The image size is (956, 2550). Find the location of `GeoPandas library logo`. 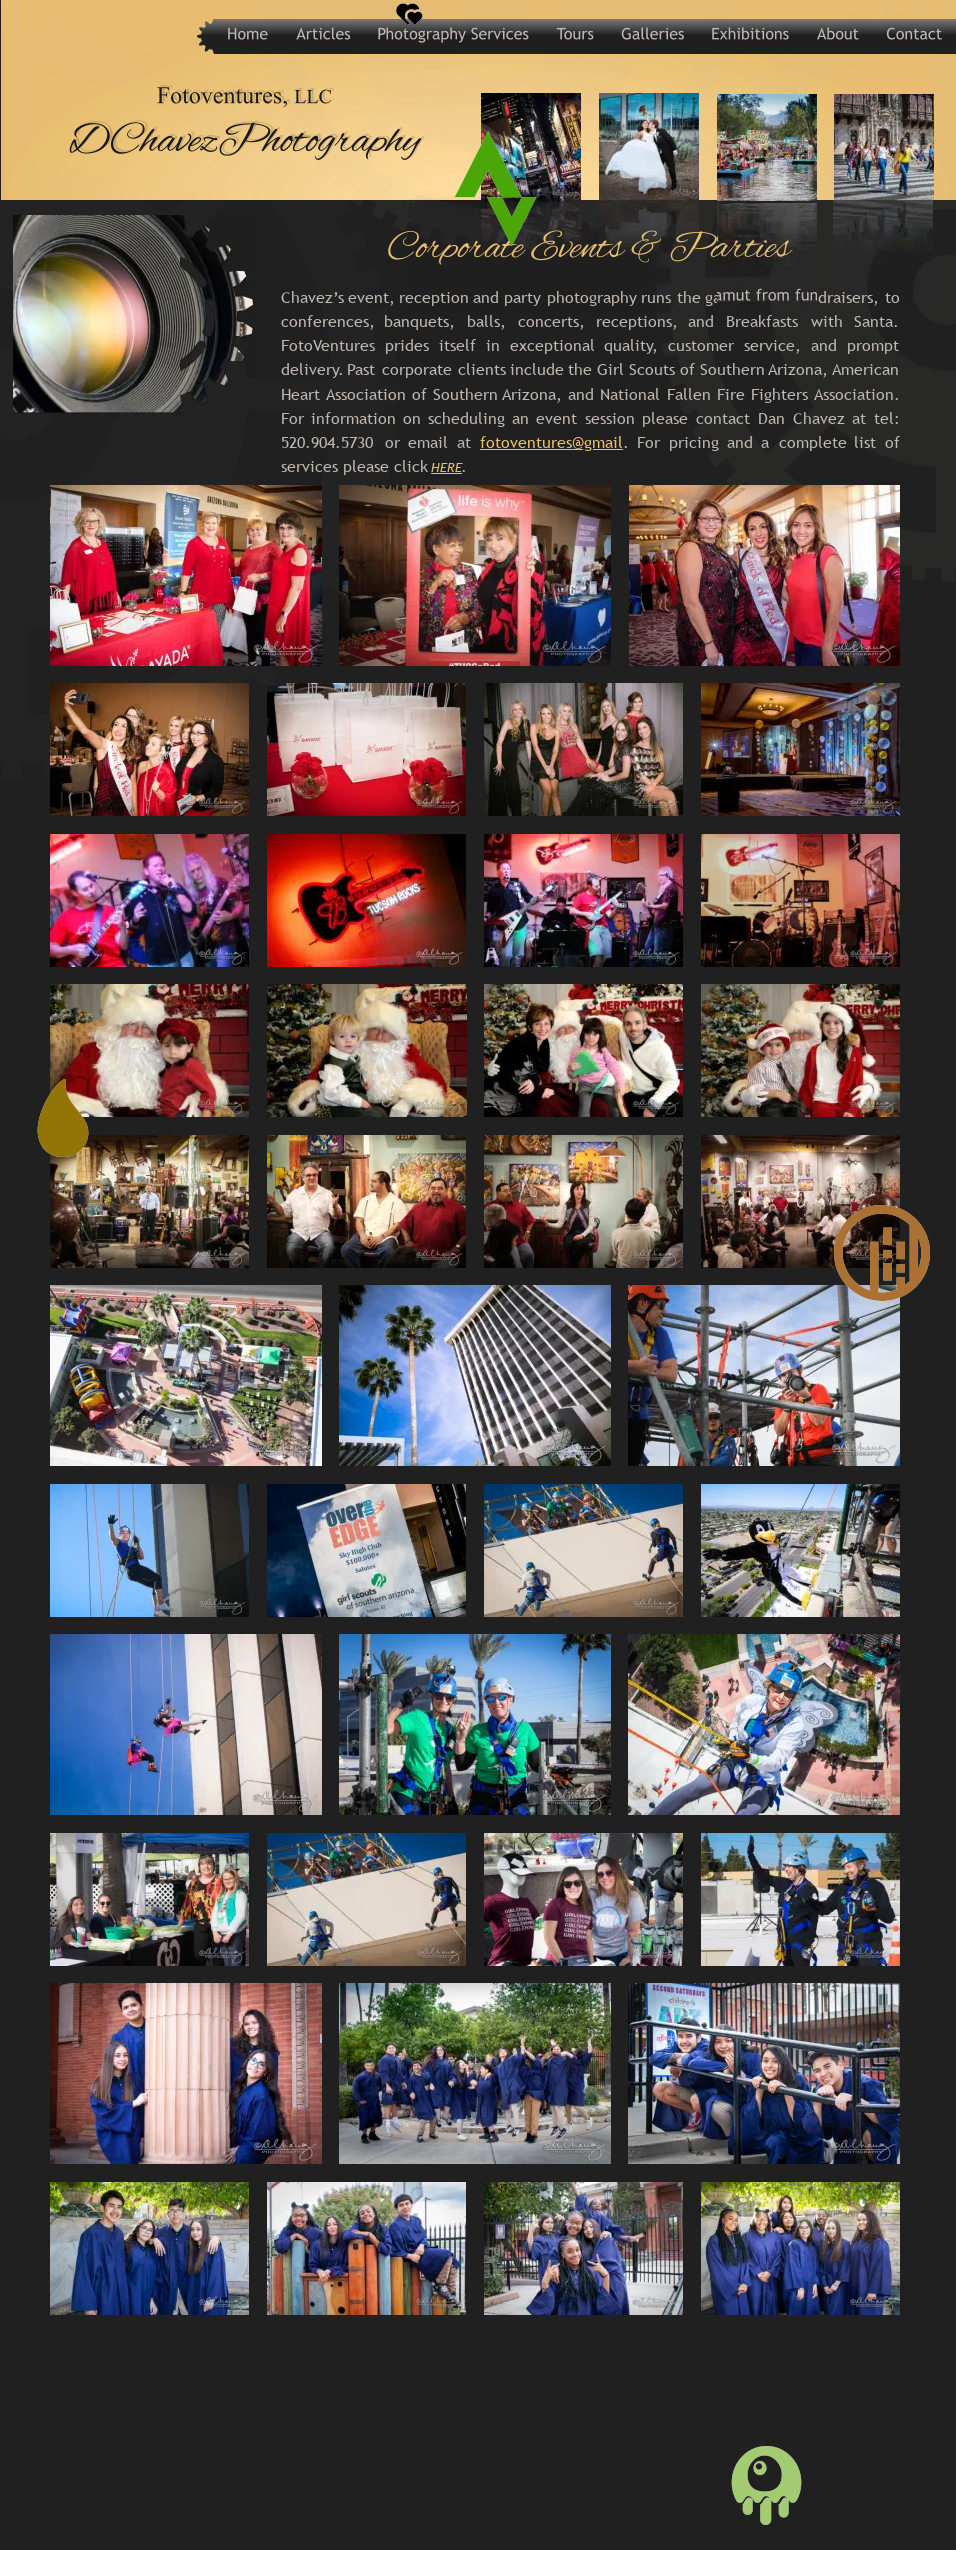

GeoPandas library logo is located at coordinates (882, 1253).